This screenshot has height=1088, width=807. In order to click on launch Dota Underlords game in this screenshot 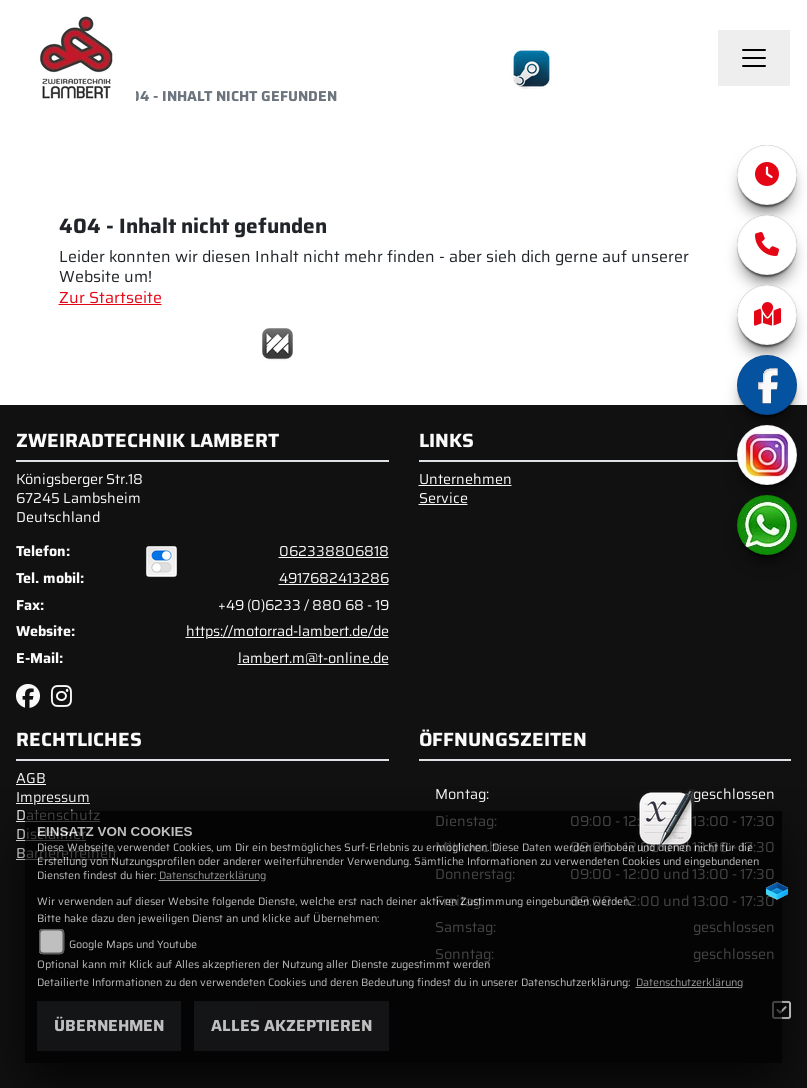, I will do `click(277, 343)`.